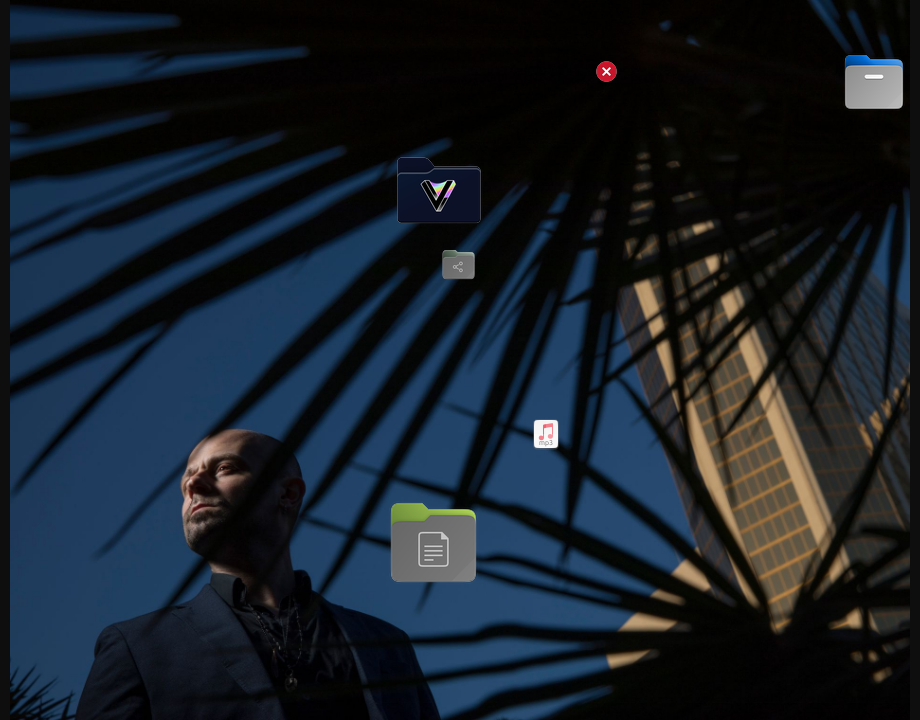 The width and height of the screenshot is (920, 720). What do you see at coordinates (438, 192) in the screenshot?
I see `open wondershare videap project files folder` at bounding box center [438, 192].